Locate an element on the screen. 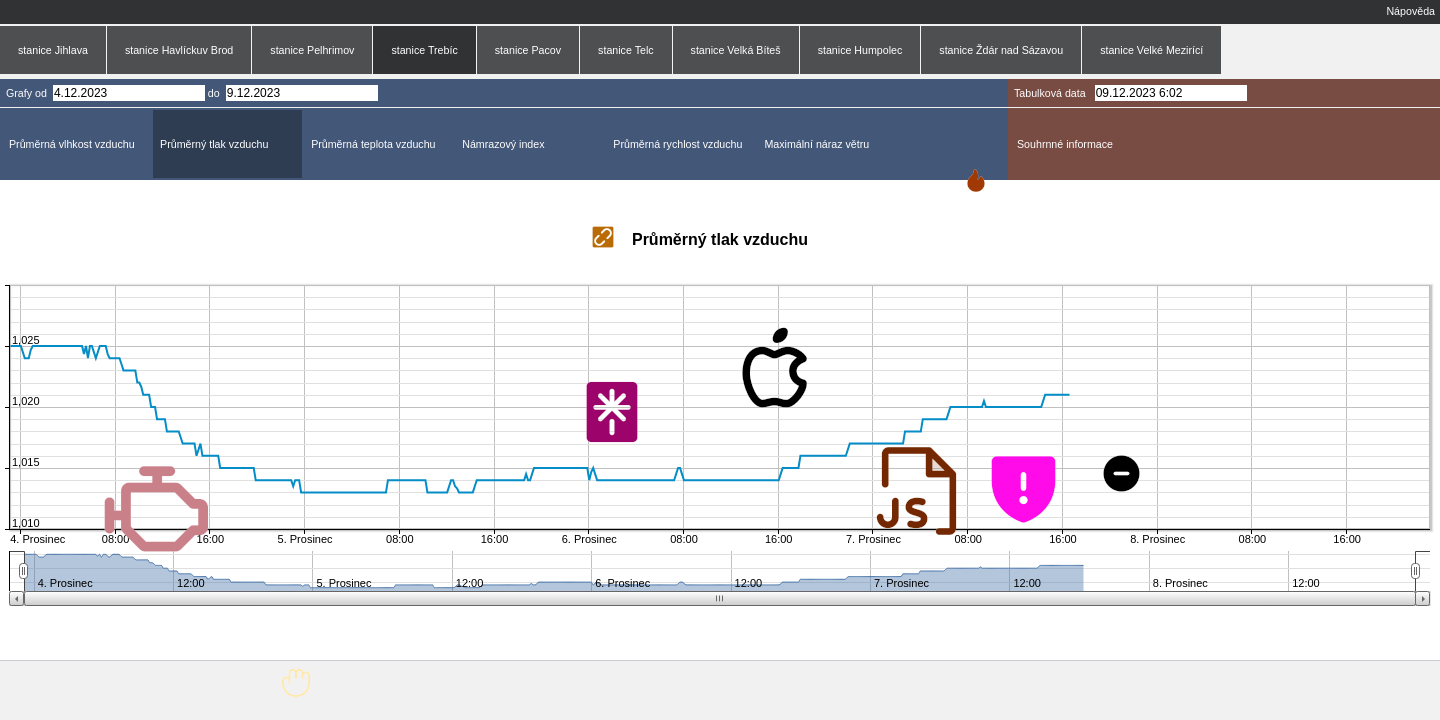 The width and height of the screenshot is (1440, 720). check engine or vehicle diagnostics is located at coordinates (155, 510).